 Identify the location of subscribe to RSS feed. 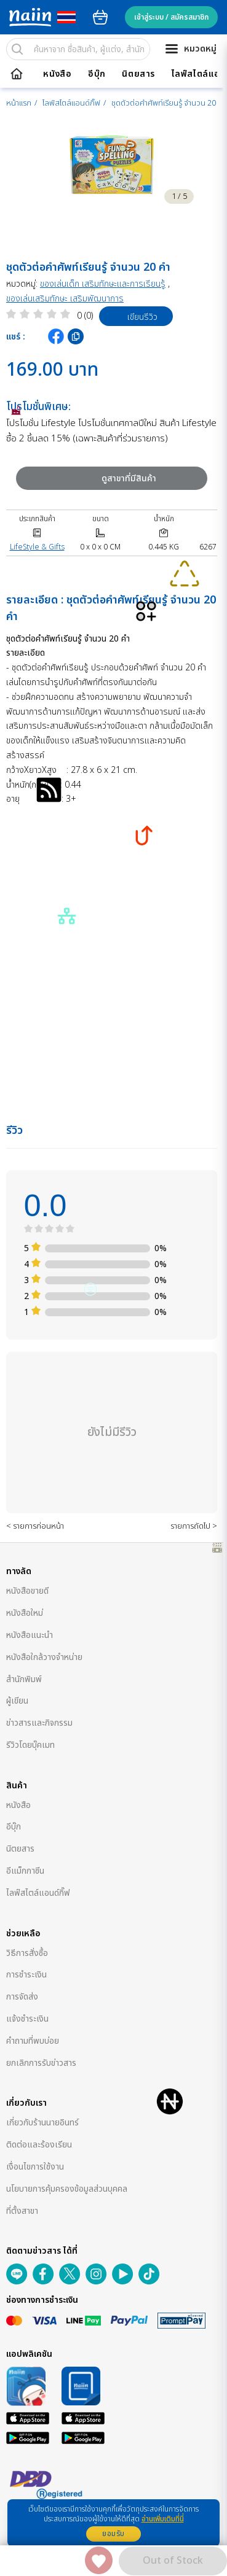
(49, 789).